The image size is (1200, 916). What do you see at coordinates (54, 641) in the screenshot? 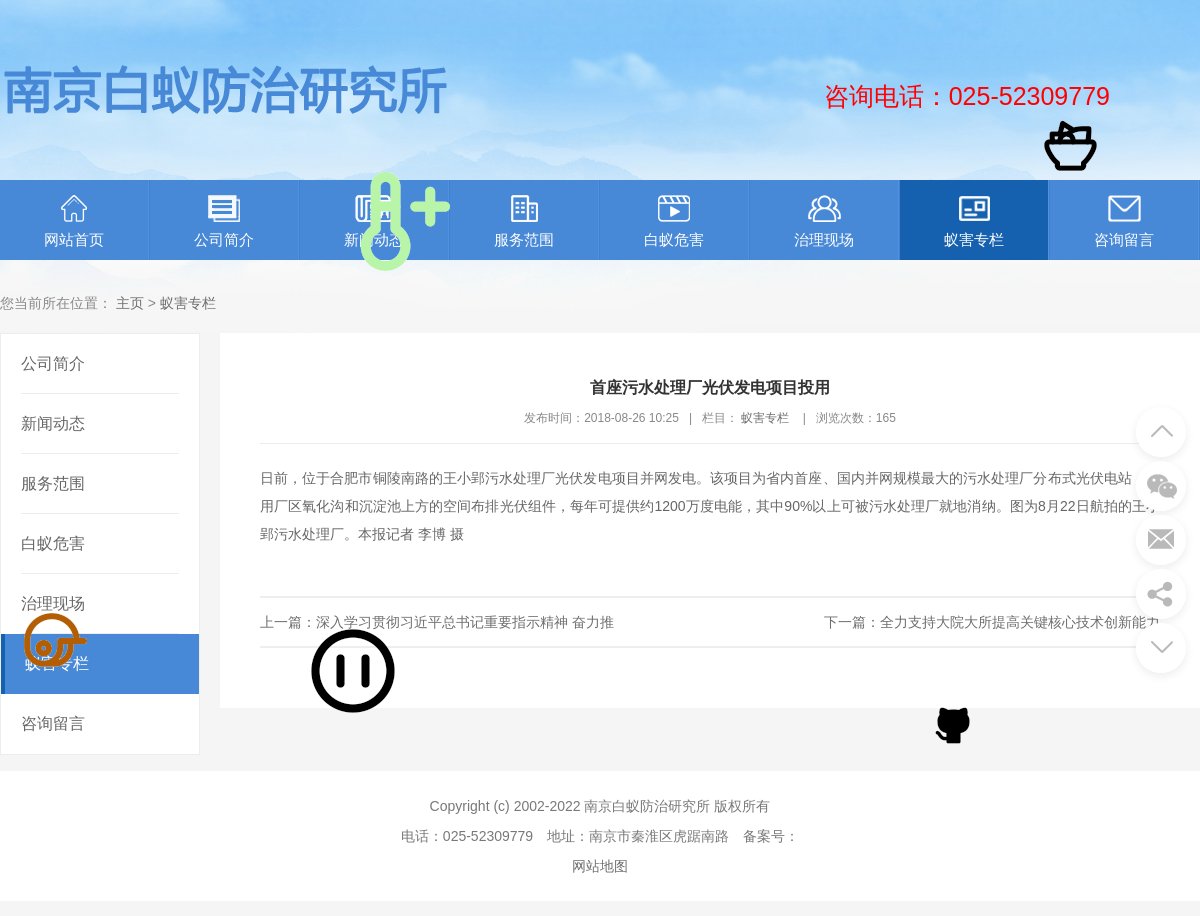
I see `access baseball or sports-related content` at bounding box center [54, 641].